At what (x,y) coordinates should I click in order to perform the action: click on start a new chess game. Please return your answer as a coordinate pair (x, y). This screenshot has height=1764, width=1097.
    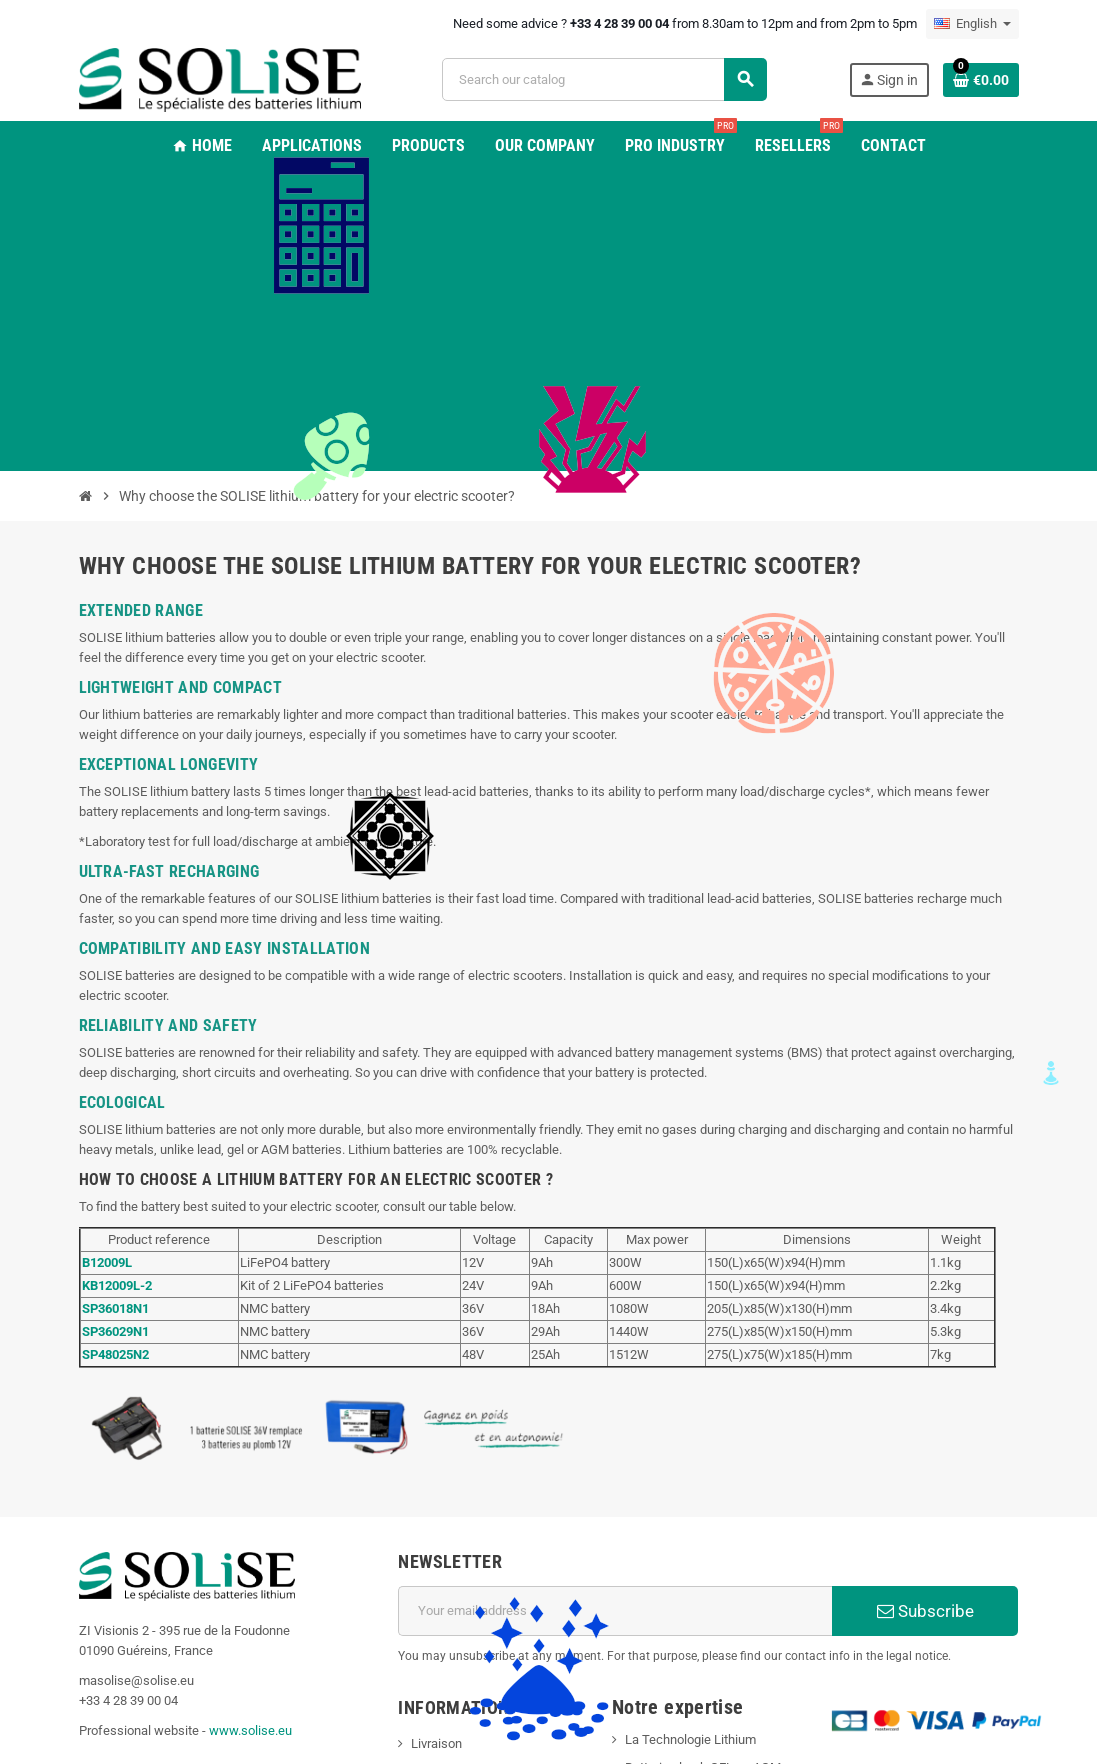
    Looking at the image, I should click on (1051, 1073).